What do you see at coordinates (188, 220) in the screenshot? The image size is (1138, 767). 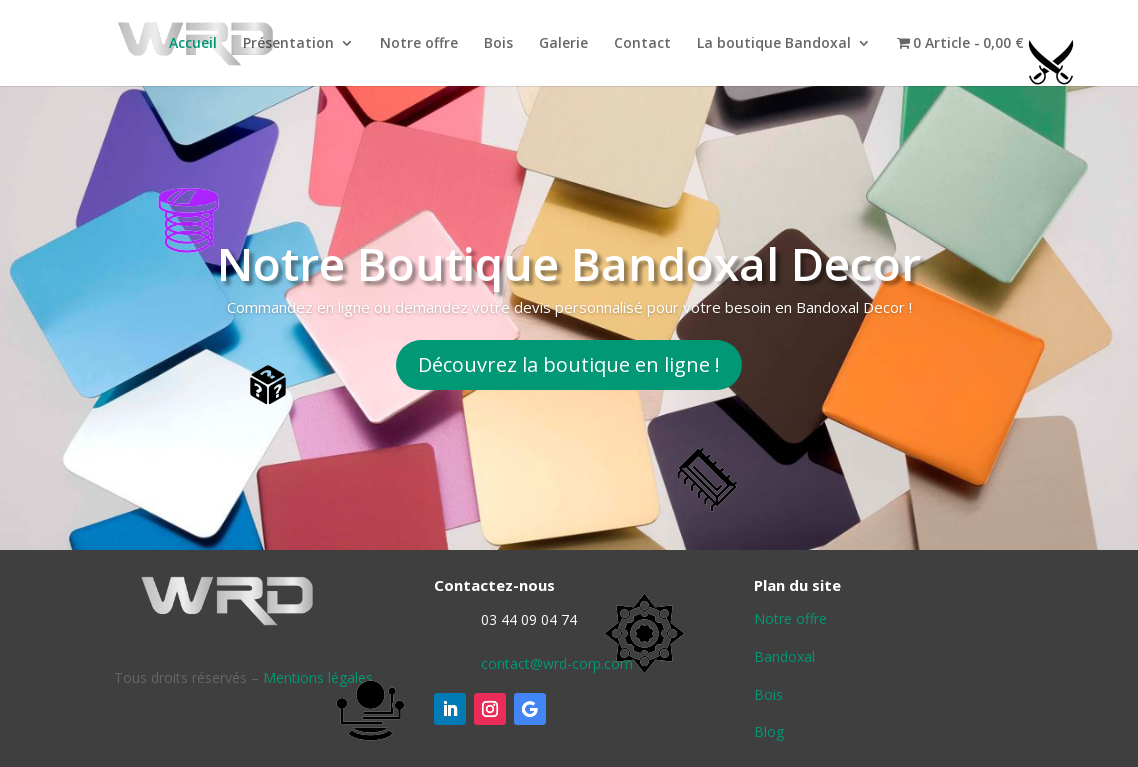 I see `spring or bounce mechanic in a game` at bounding box center [188, 220].